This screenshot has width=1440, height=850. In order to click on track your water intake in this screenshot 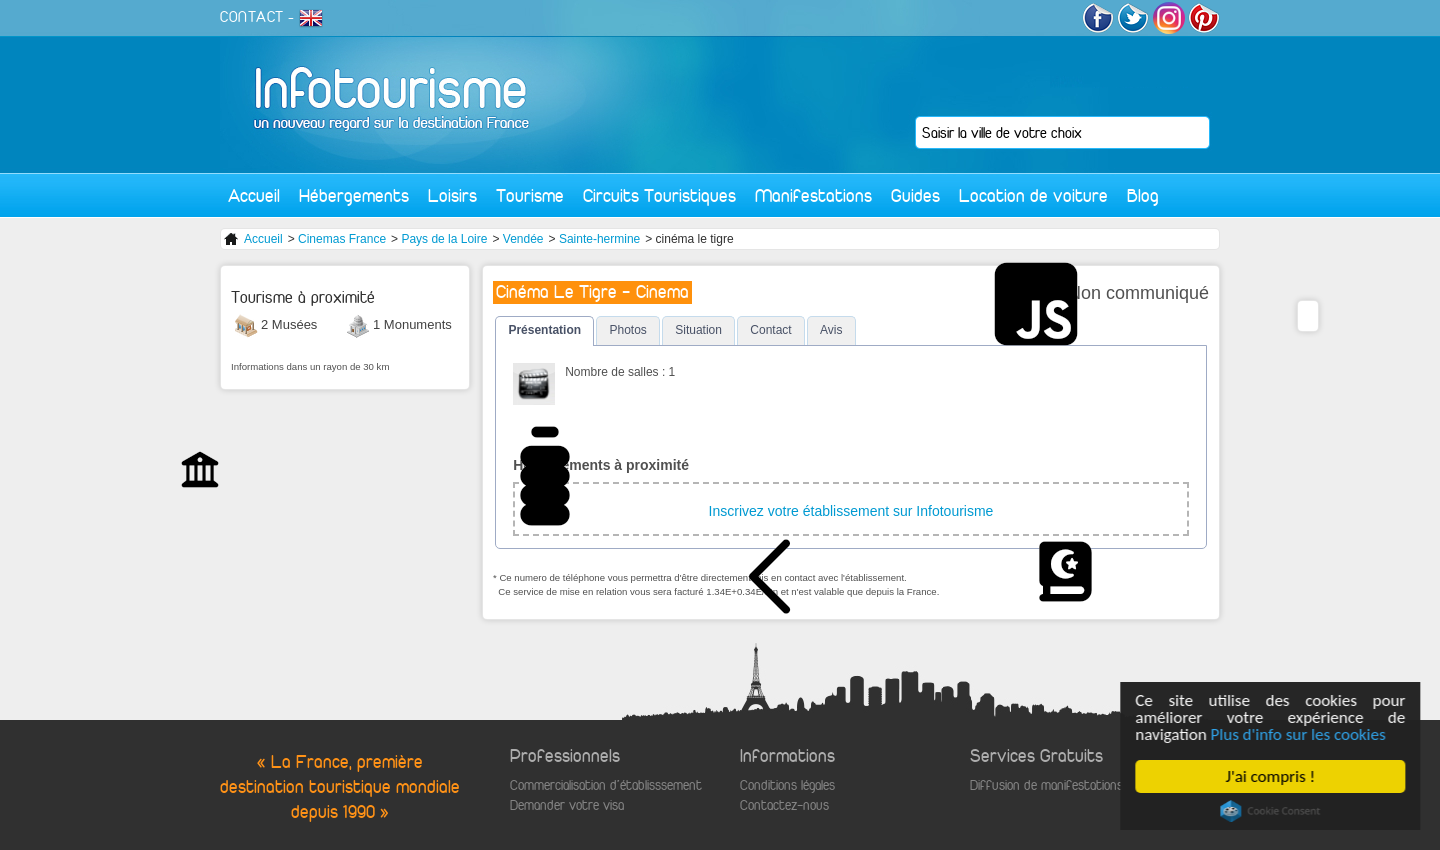, I will do `click(545, 476)`.